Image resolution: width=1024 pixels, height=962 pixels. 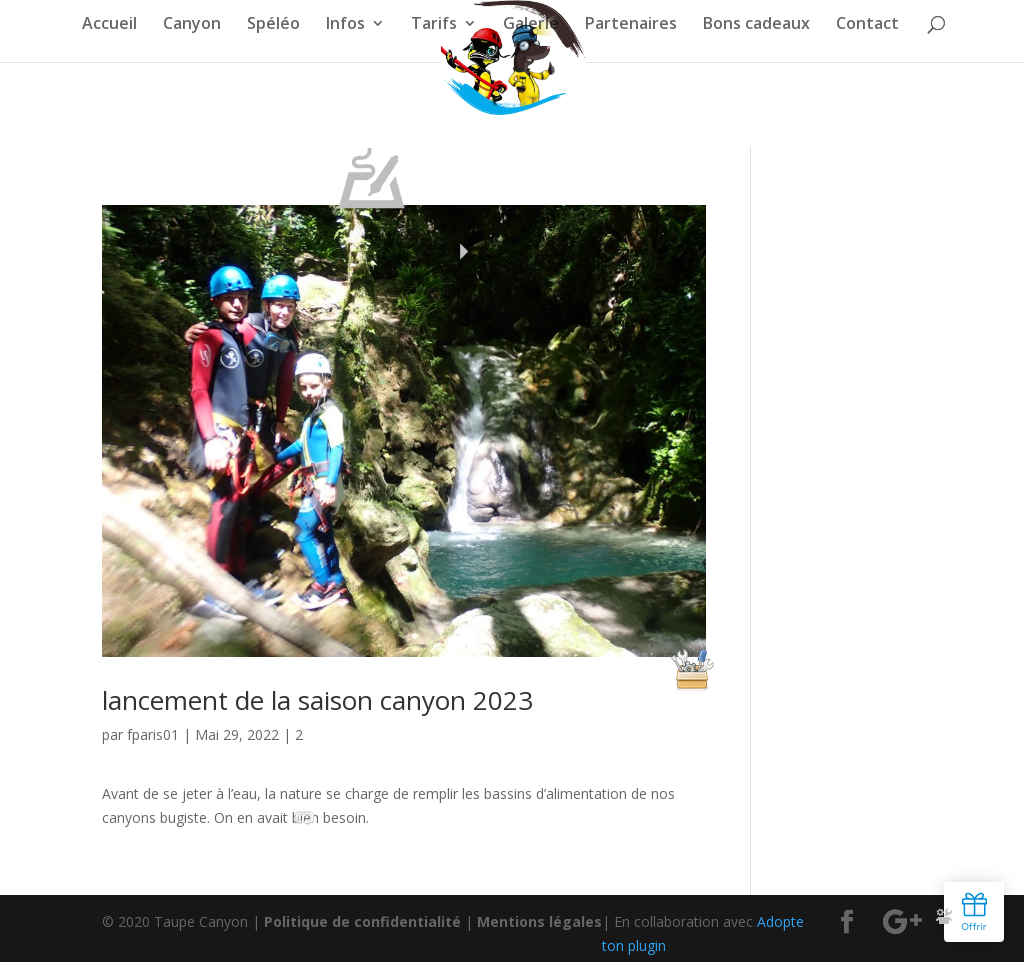 What do you see at coordinates (463, 251) in the screenshot?
I see `navigate to the next item or page` at bounding box center [463, 251].